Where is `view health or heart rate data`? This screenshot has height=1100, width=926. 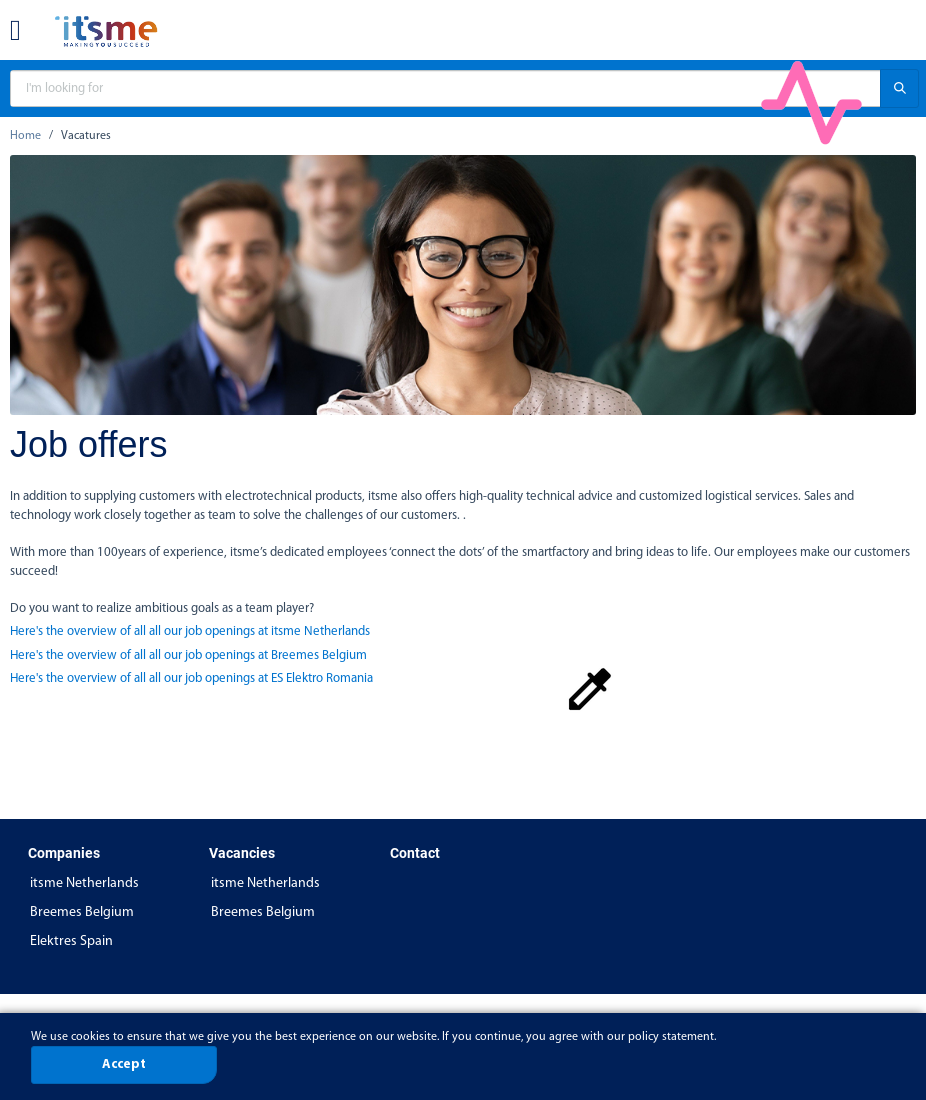 view health or heart rate data is located at coordinates (811, 104).